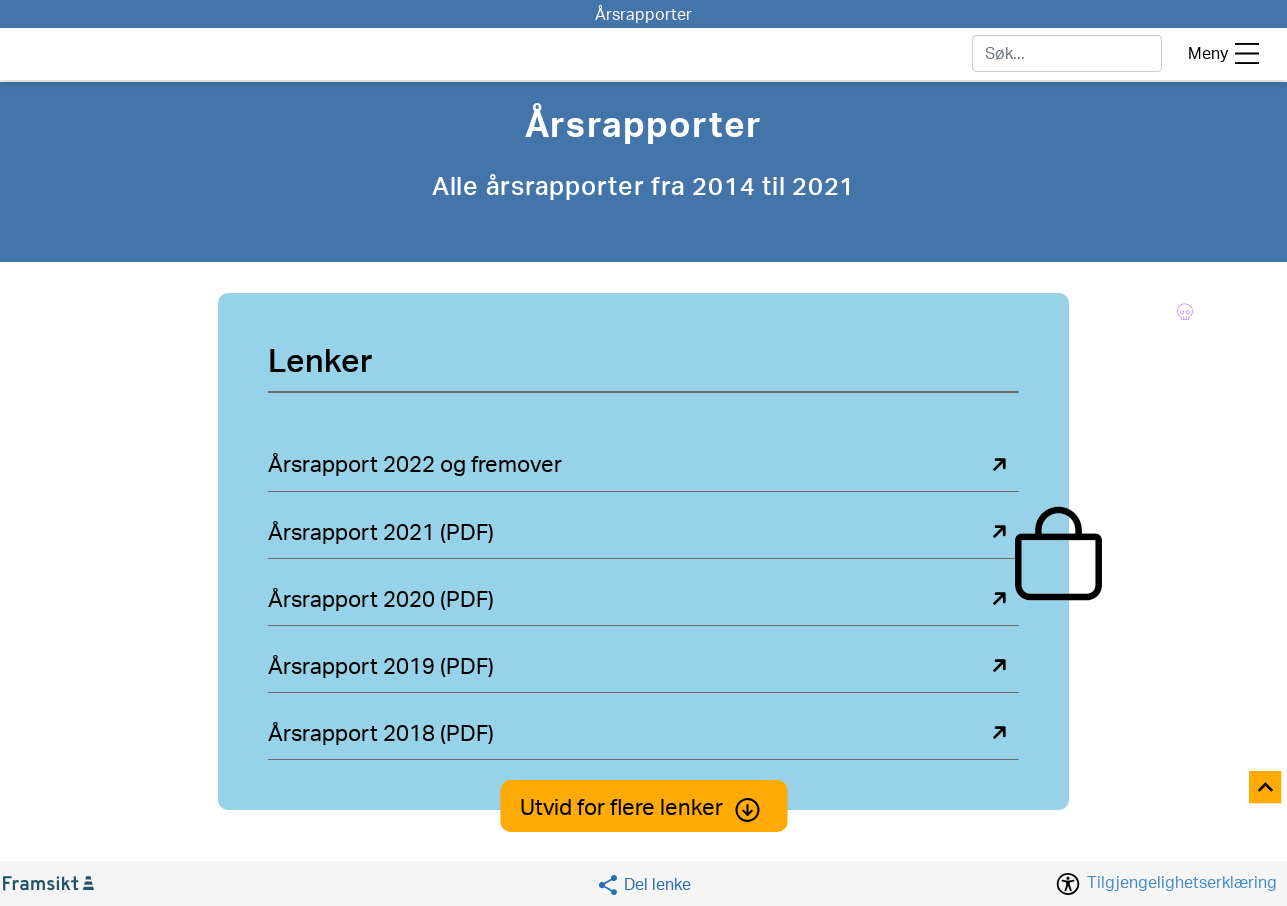 Image resolution: width=1287 pixels, height=906 pixels. What do you see at coordinates (1185, 312) in the screenshot?
I see `indicates dangerous or hazardous content` at bounding box center [1185, 312].